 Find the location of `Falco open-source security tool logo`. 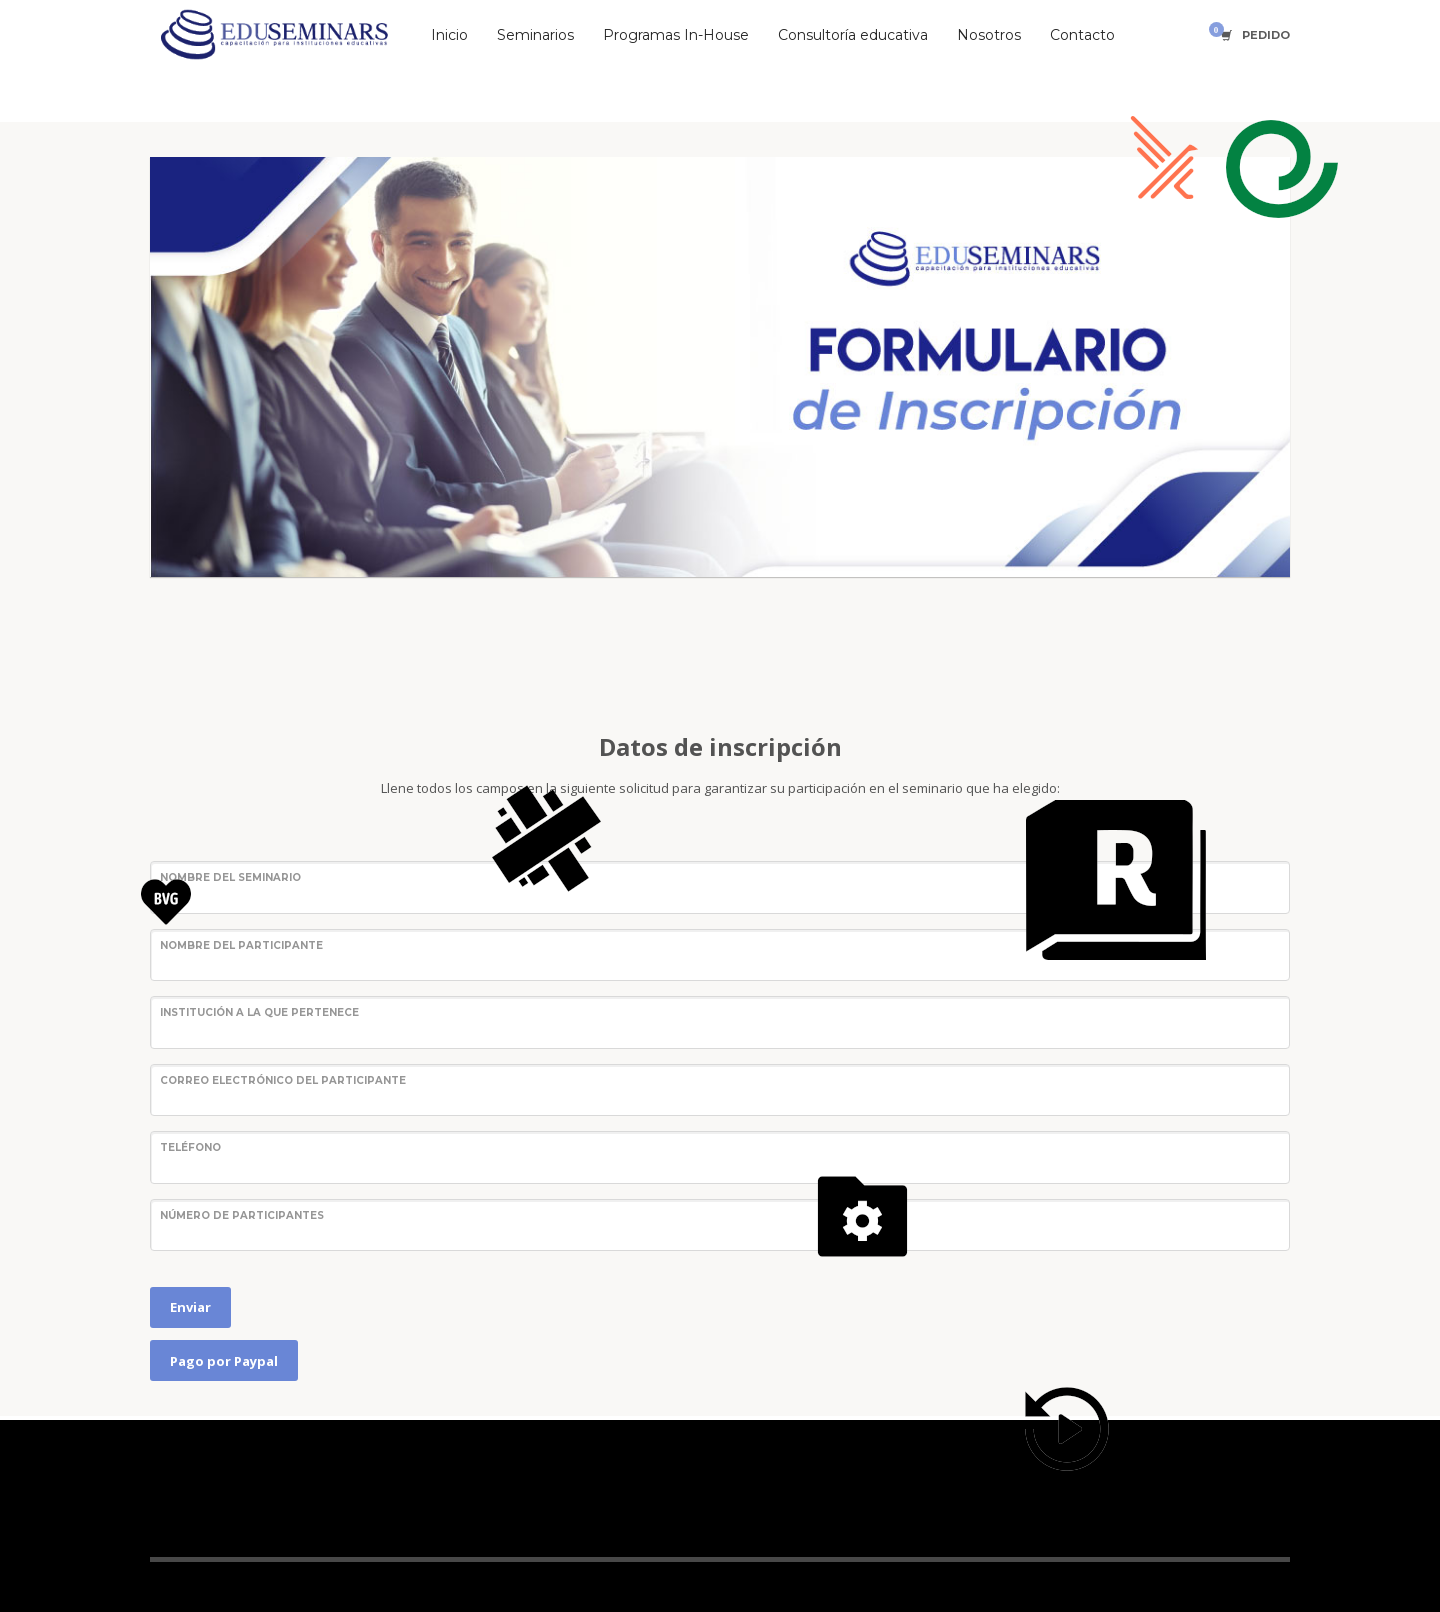

Falco open-source security tool logo is located at coordinates (1164, 157).